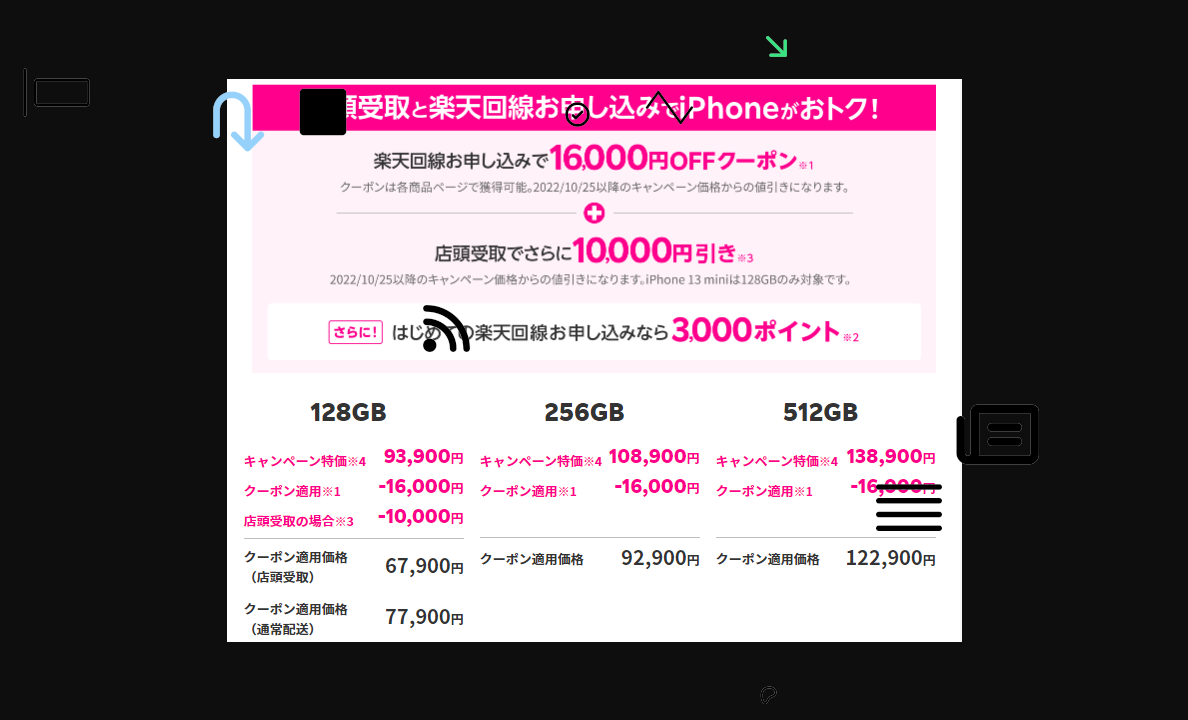 Image resolution: width=1188 pixels, height=720 pixels. What do you see at coordinates (55, 92) in the screenshot?
I see `align content to the left` at bounding box center [55, 92].